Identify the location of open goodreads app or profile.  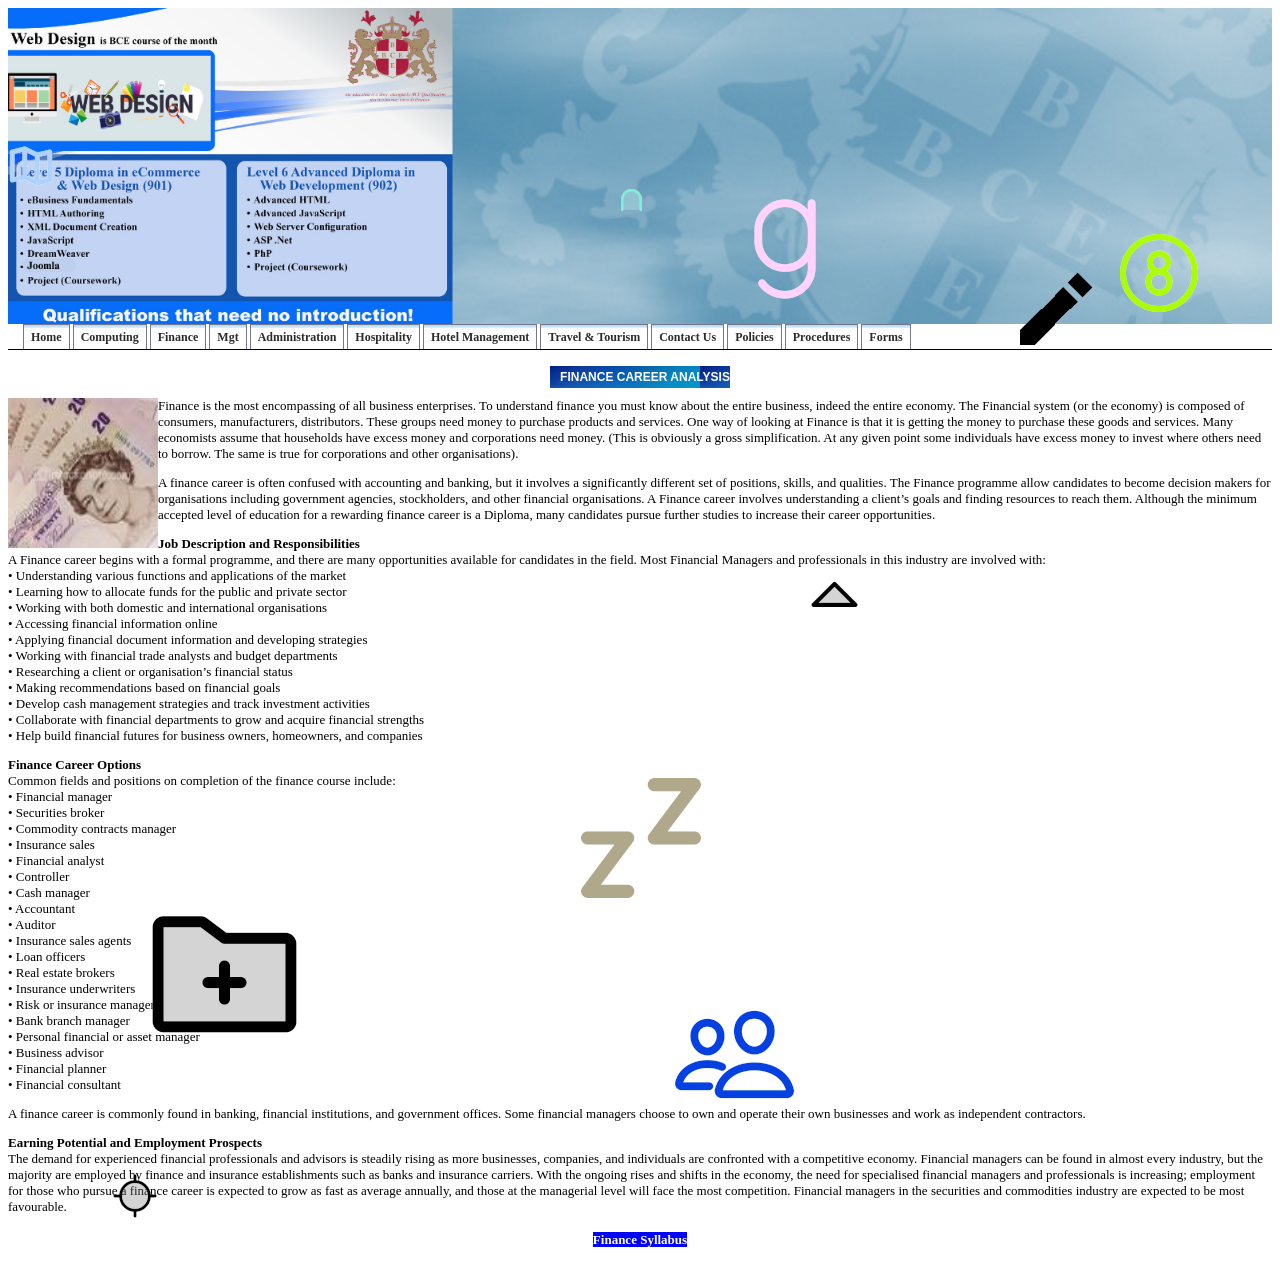
(785, 249).